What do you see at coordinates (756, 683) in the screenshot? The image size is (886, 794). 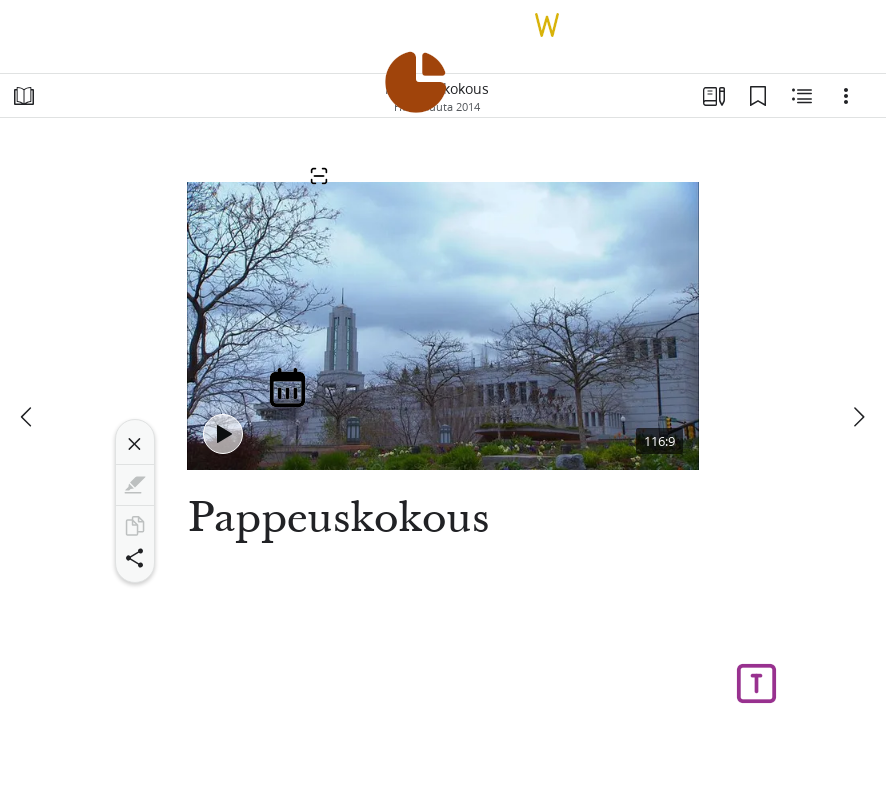 I see `insert a text box or text element` at bounding box center [756, 683].